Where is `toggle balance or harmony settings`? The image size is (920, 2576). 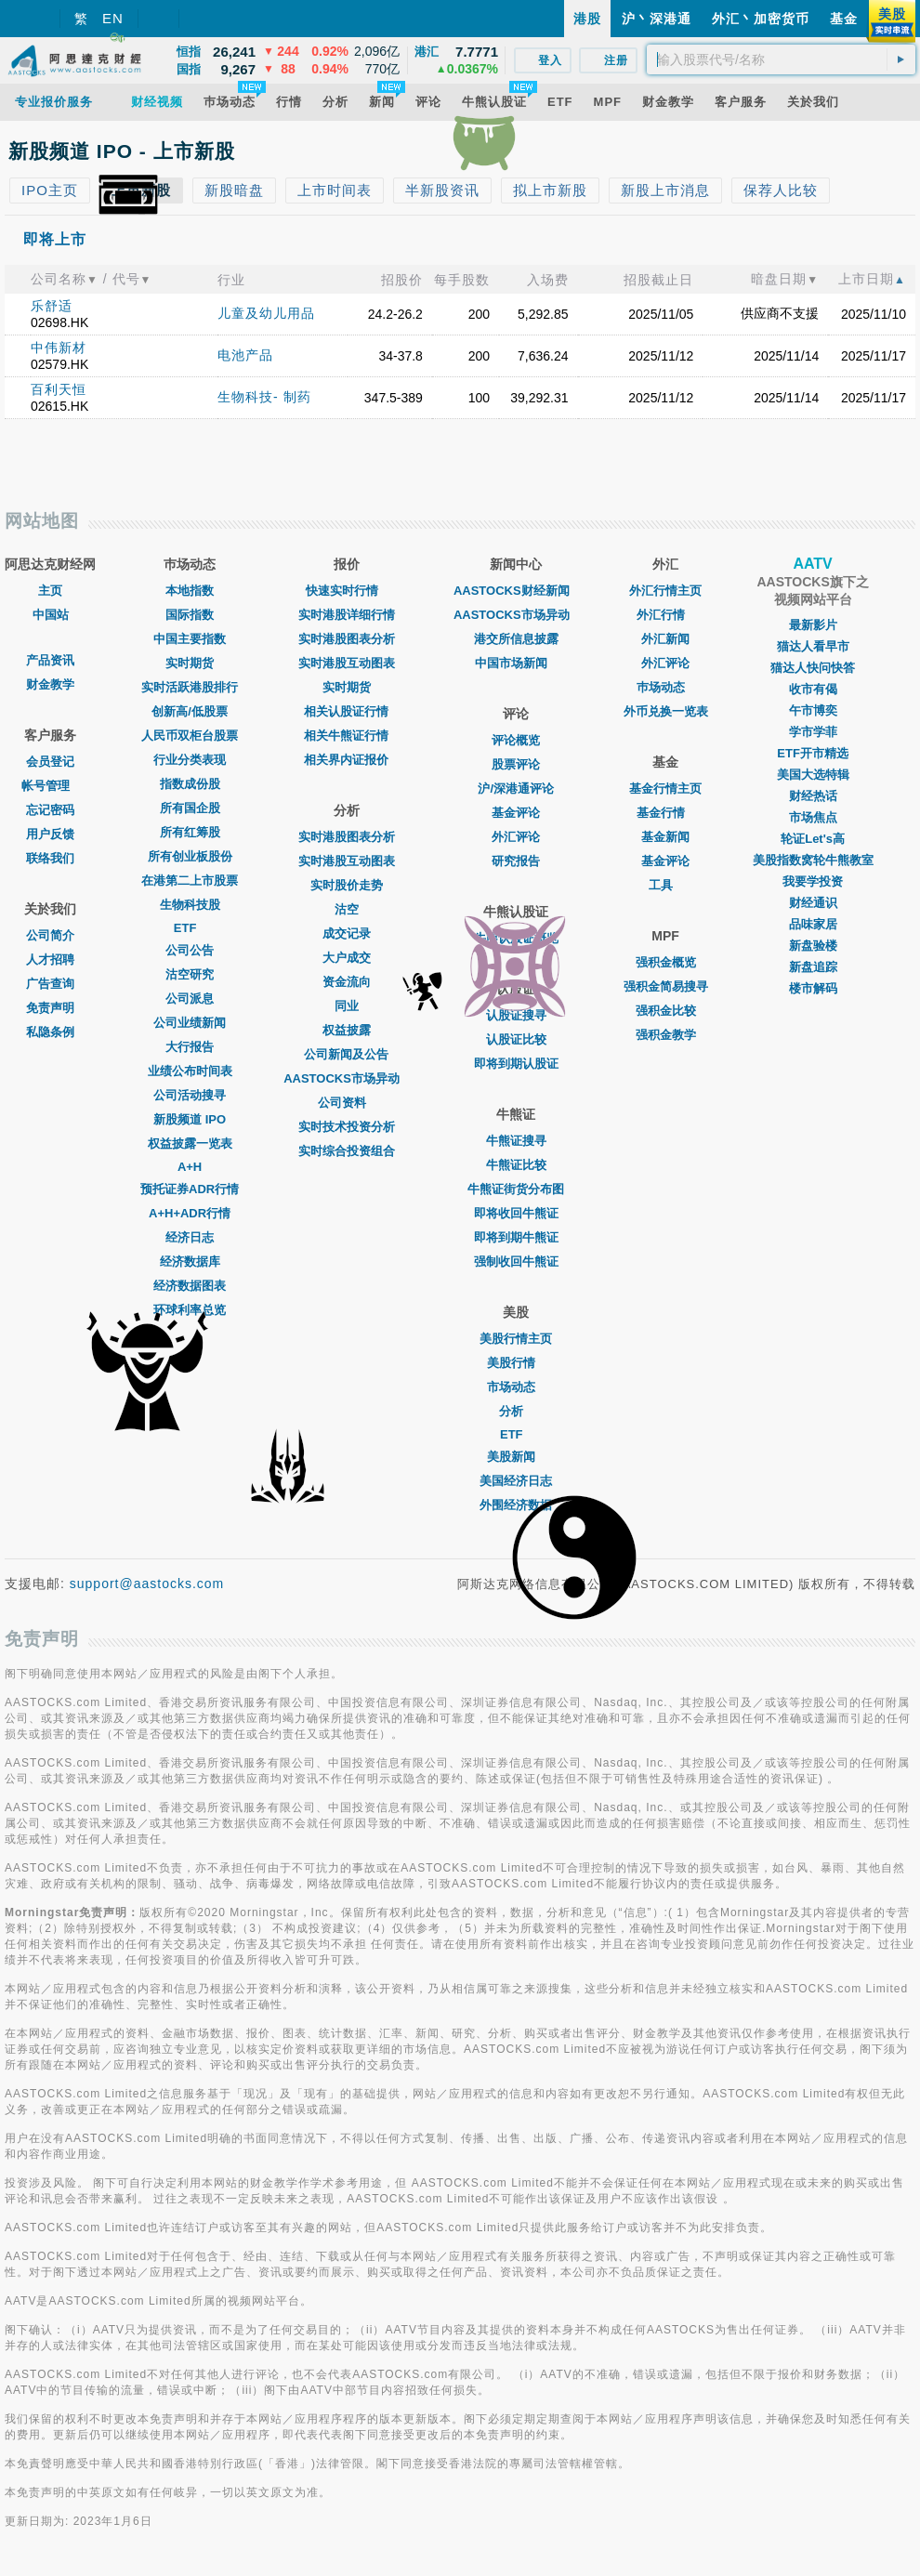 toggle balance or harmony settings is located at coordinates (574, 1557).